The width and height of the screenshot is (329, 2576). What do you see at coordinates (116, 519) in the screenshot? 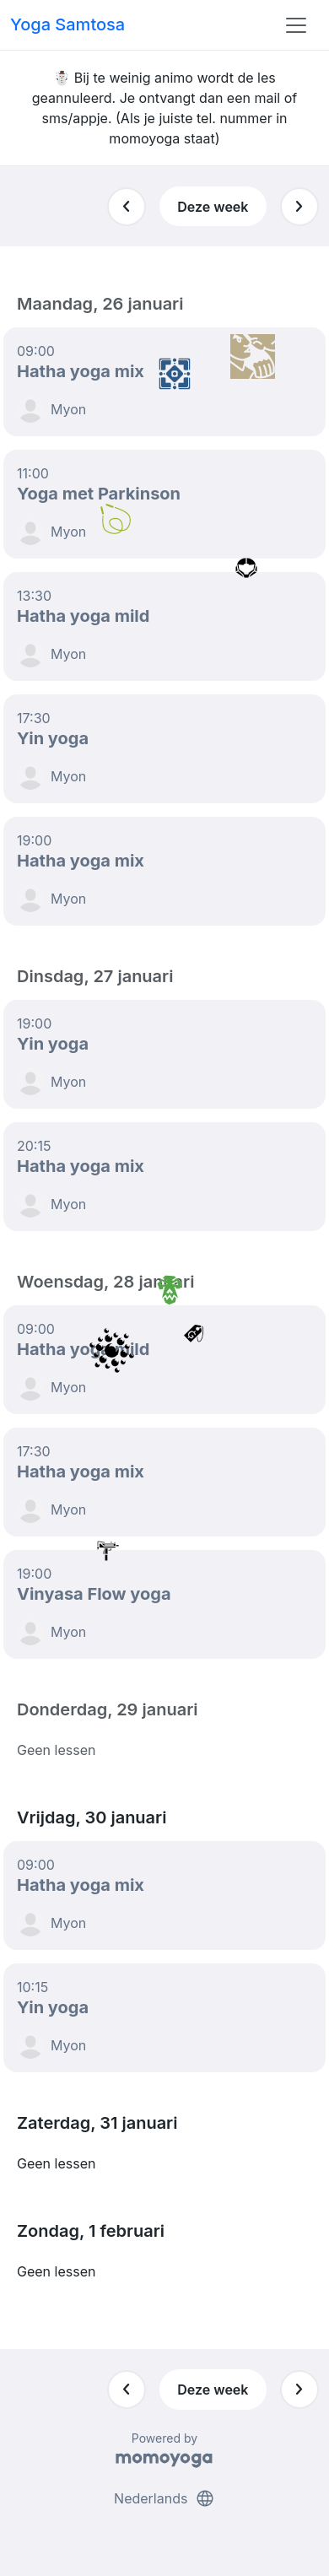
I see `access jump rope or skipping exercises` at bounding box center [116, 519].